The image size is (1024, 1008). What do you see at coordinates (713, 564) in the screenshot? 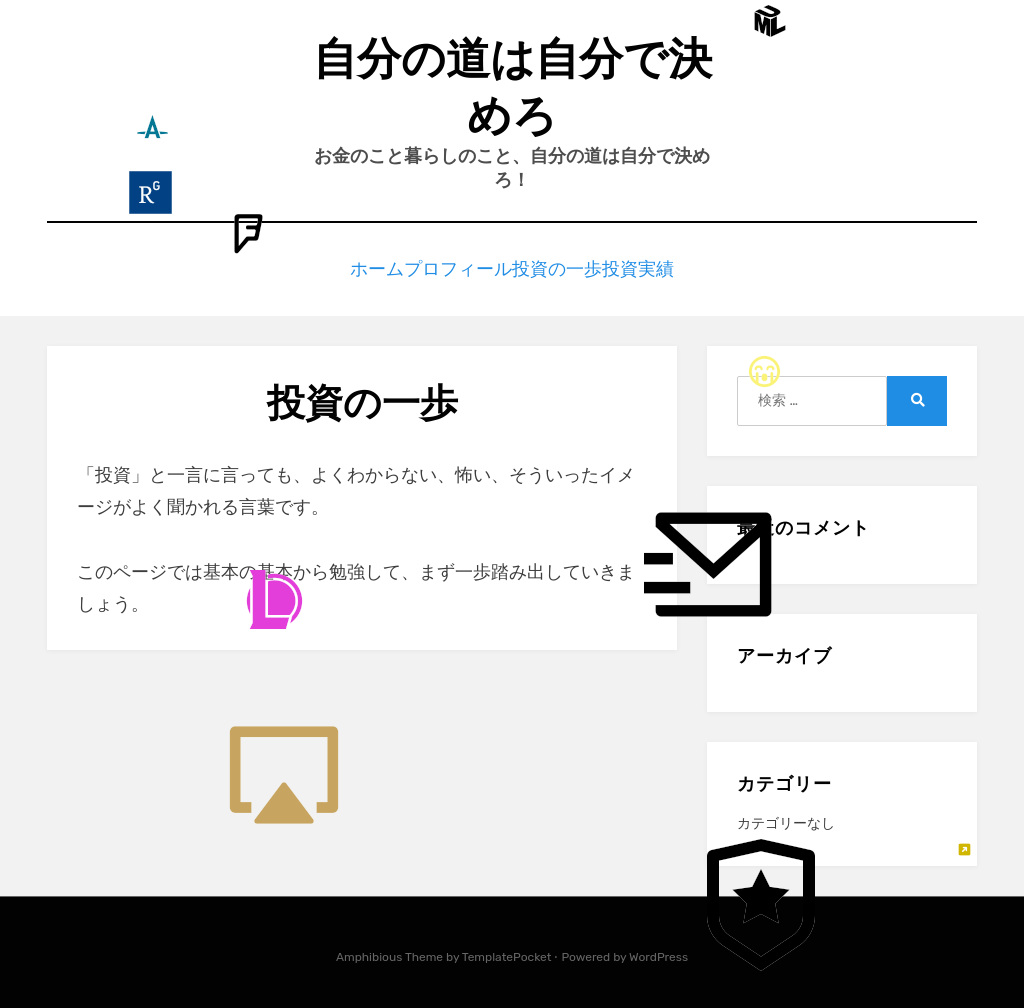
I see `send an email or message` at bounding box center [713, 564].